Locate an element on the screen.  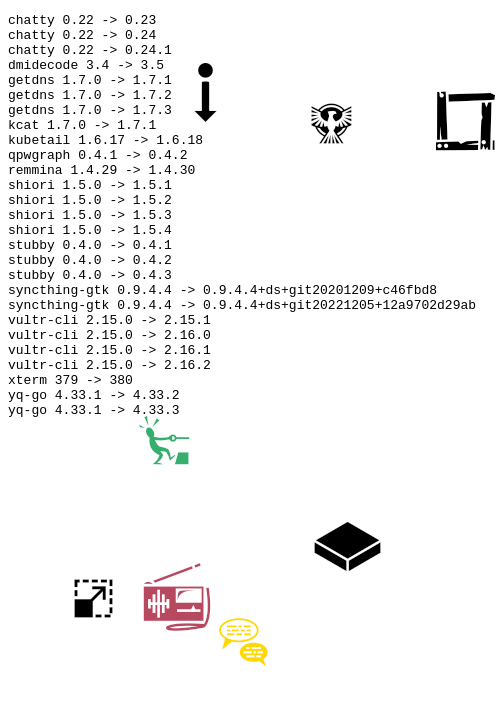
resize an element or window is located at coordinates (93, 598).